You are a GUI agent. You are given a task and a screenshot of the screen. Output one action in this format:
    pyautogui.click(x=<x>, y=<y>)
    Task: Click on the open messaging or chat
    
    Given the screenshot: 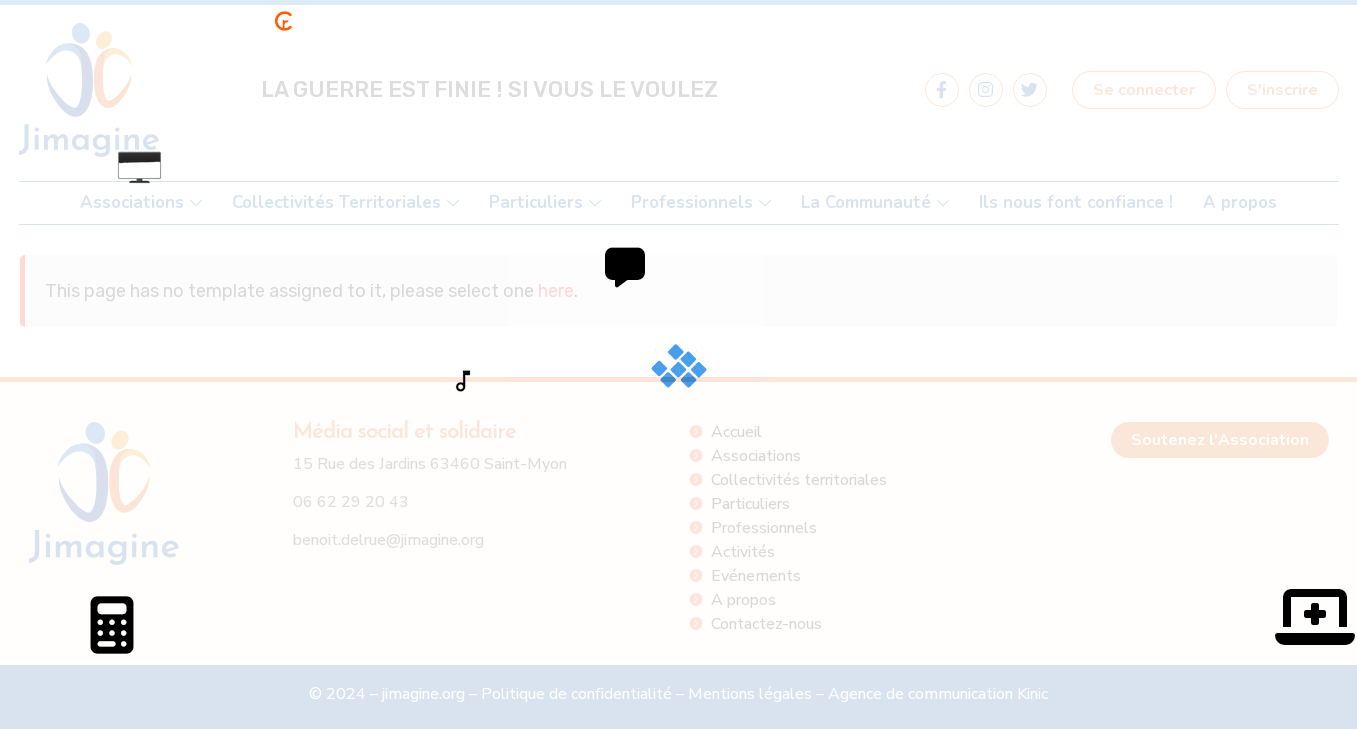 What is the action you would take?
    pyautogui.click(x=625, y=265)
    